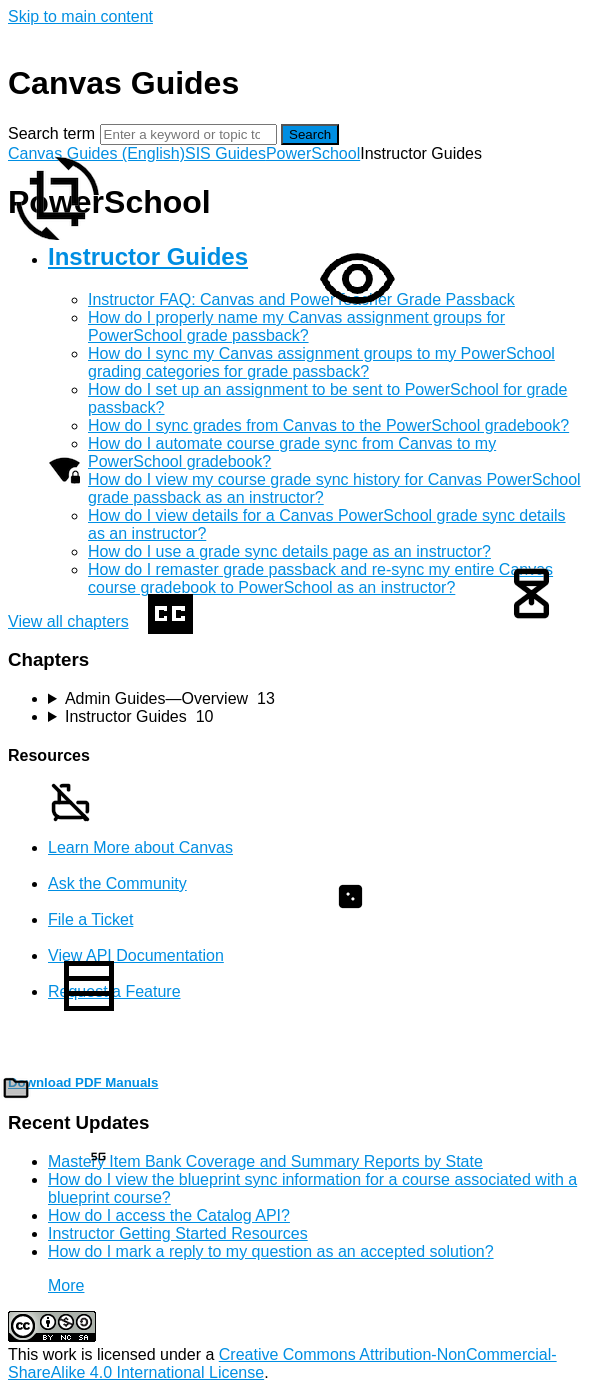 The height and width of the screenshot is (1398, 589). Describe the element at coordinates (70, 802) in the screenshot. I see `indicates bathtub or bath feature is unavailable` at that location.